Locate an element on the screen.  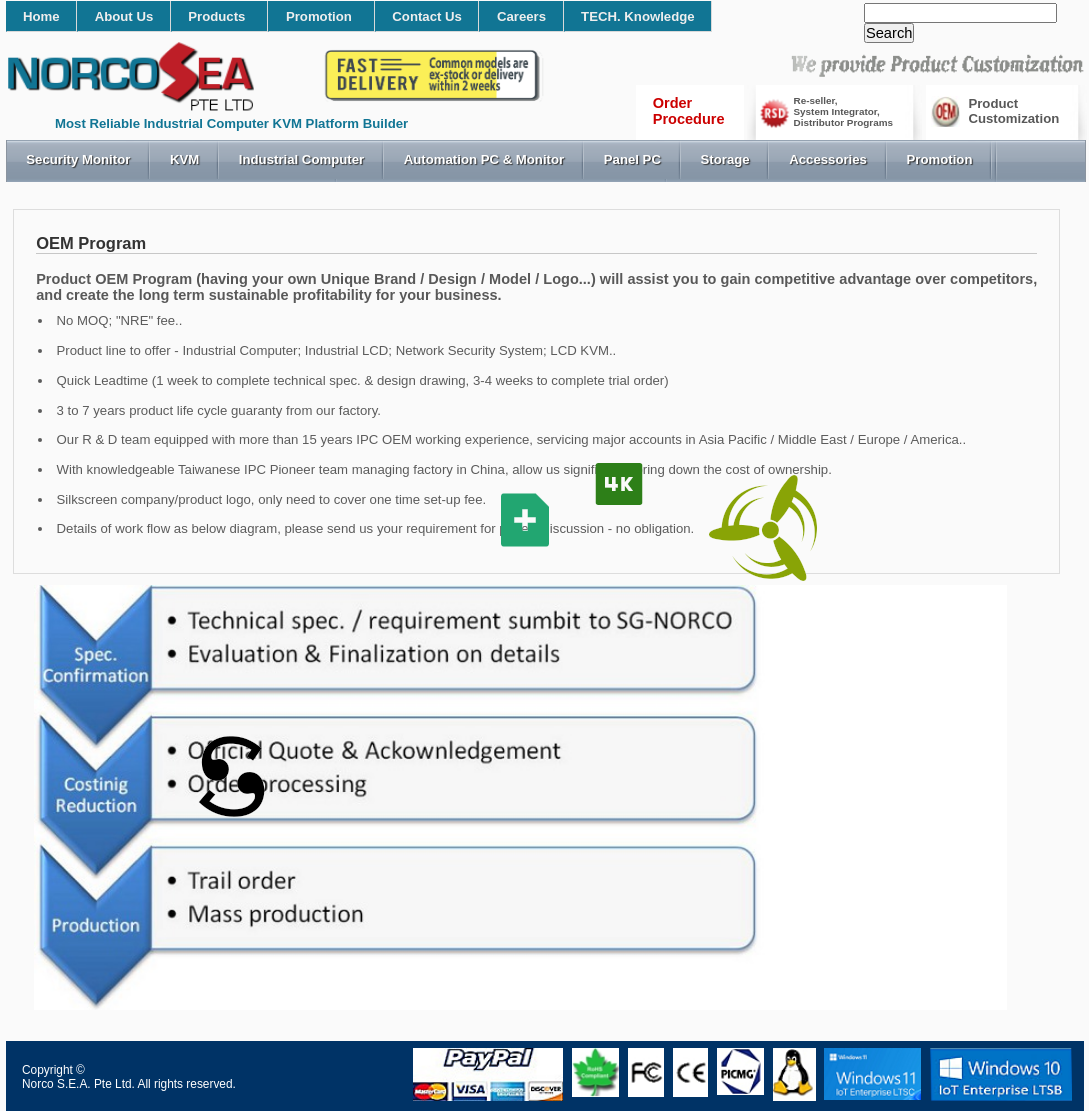
indicates 4k video quality available is located at coordinates (619, 484).